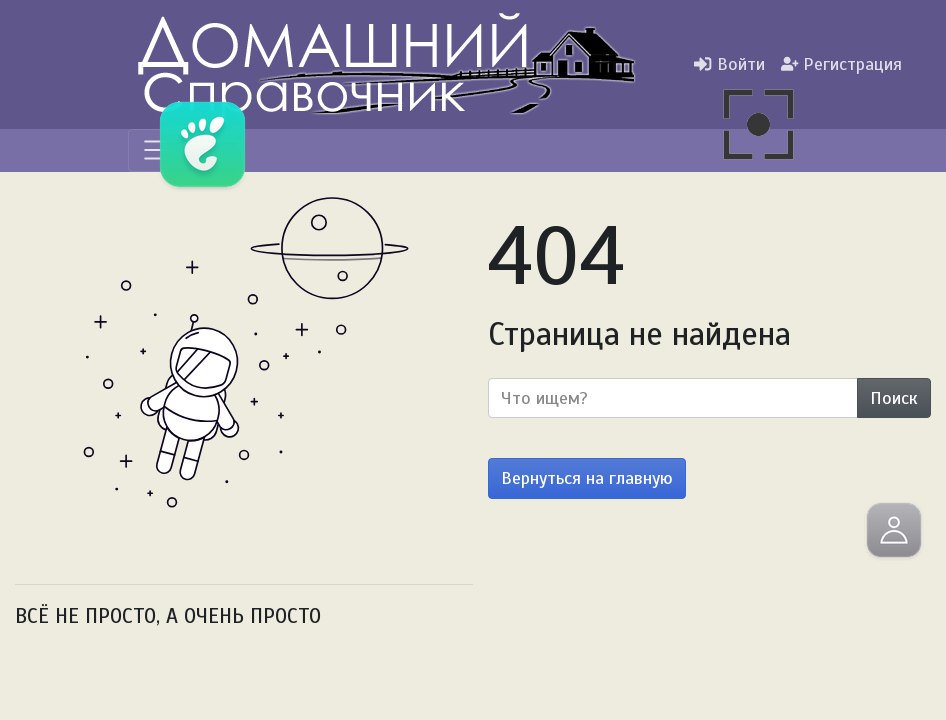 The width and height of the screenshot is (946, 720). I want to click on launch gnome desktop environment, so click(202, 144).